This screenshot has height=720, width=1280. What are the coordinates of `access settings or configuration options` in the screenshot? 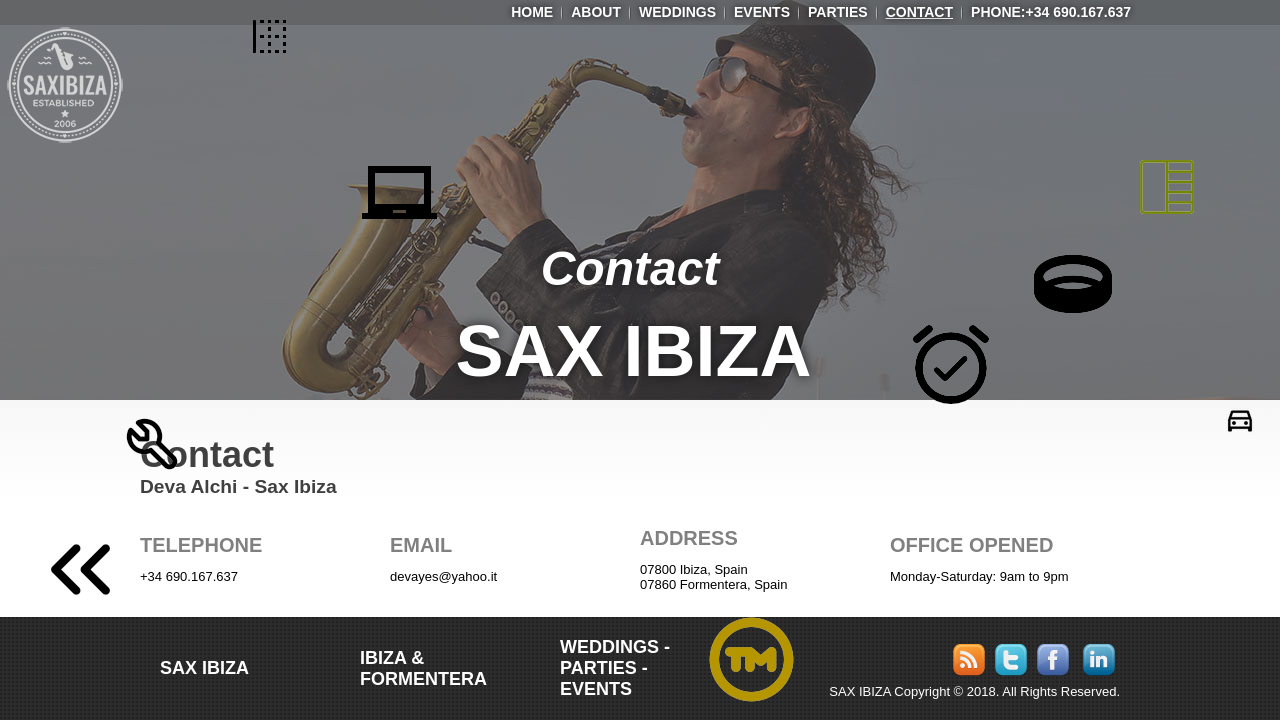 It's located at (152, 444).